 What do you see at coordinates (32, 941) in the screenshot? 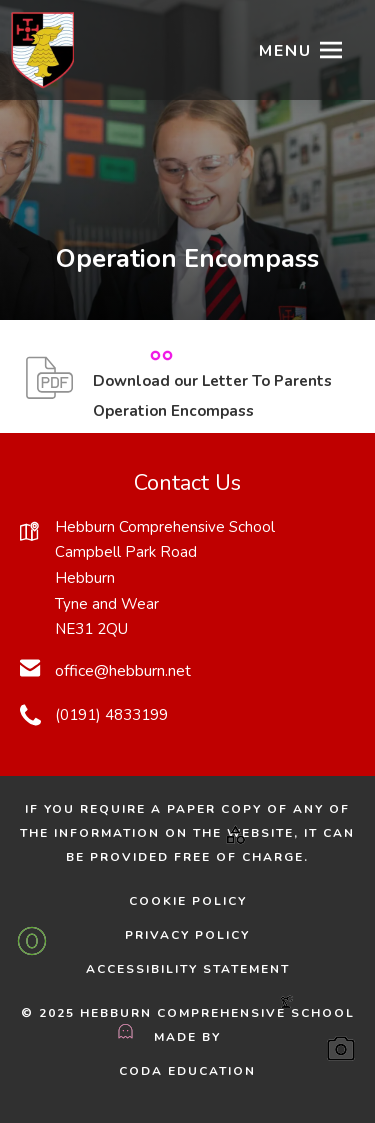
I see `indicates zero items or empty count` at bounding box center [32, 941].